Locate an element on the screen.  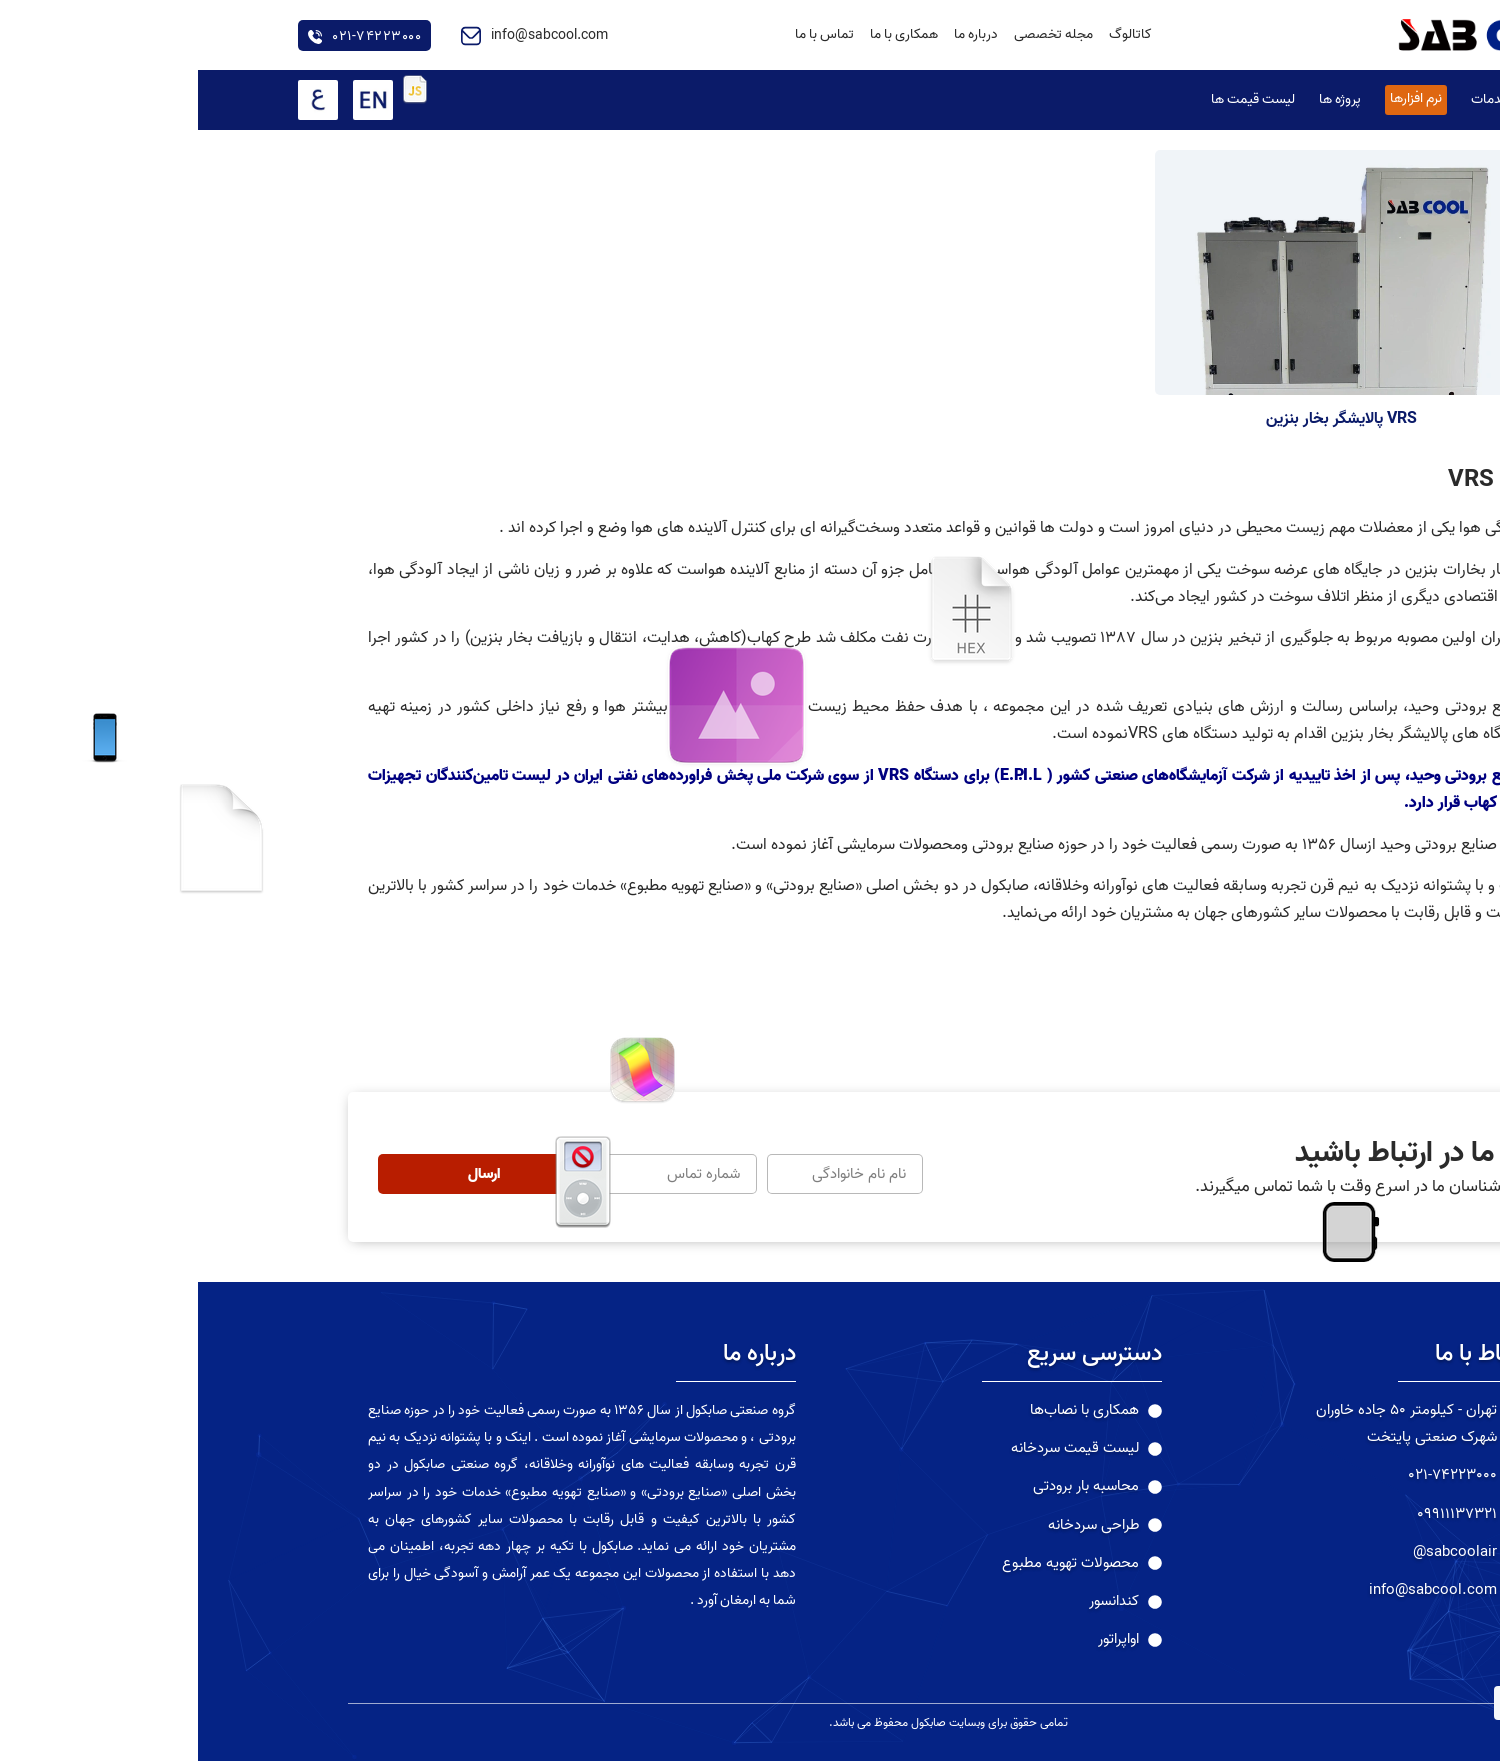
open a hexadecimal data file is located at coordinates (971, 610).